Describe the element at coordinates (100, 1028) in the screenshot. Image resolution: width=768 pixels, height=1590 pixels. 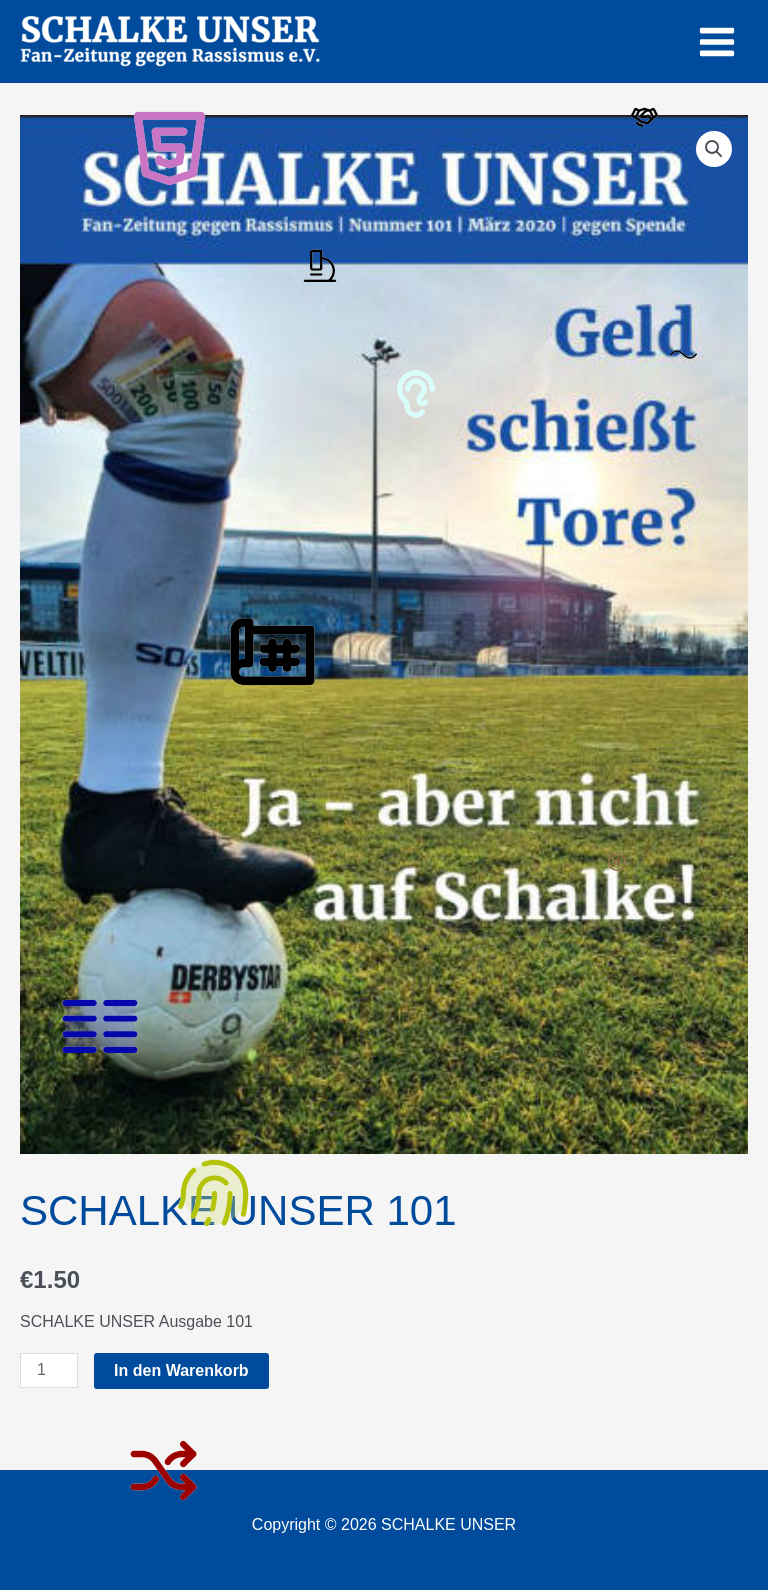
I see `switch to multi-column text layout` at that location.